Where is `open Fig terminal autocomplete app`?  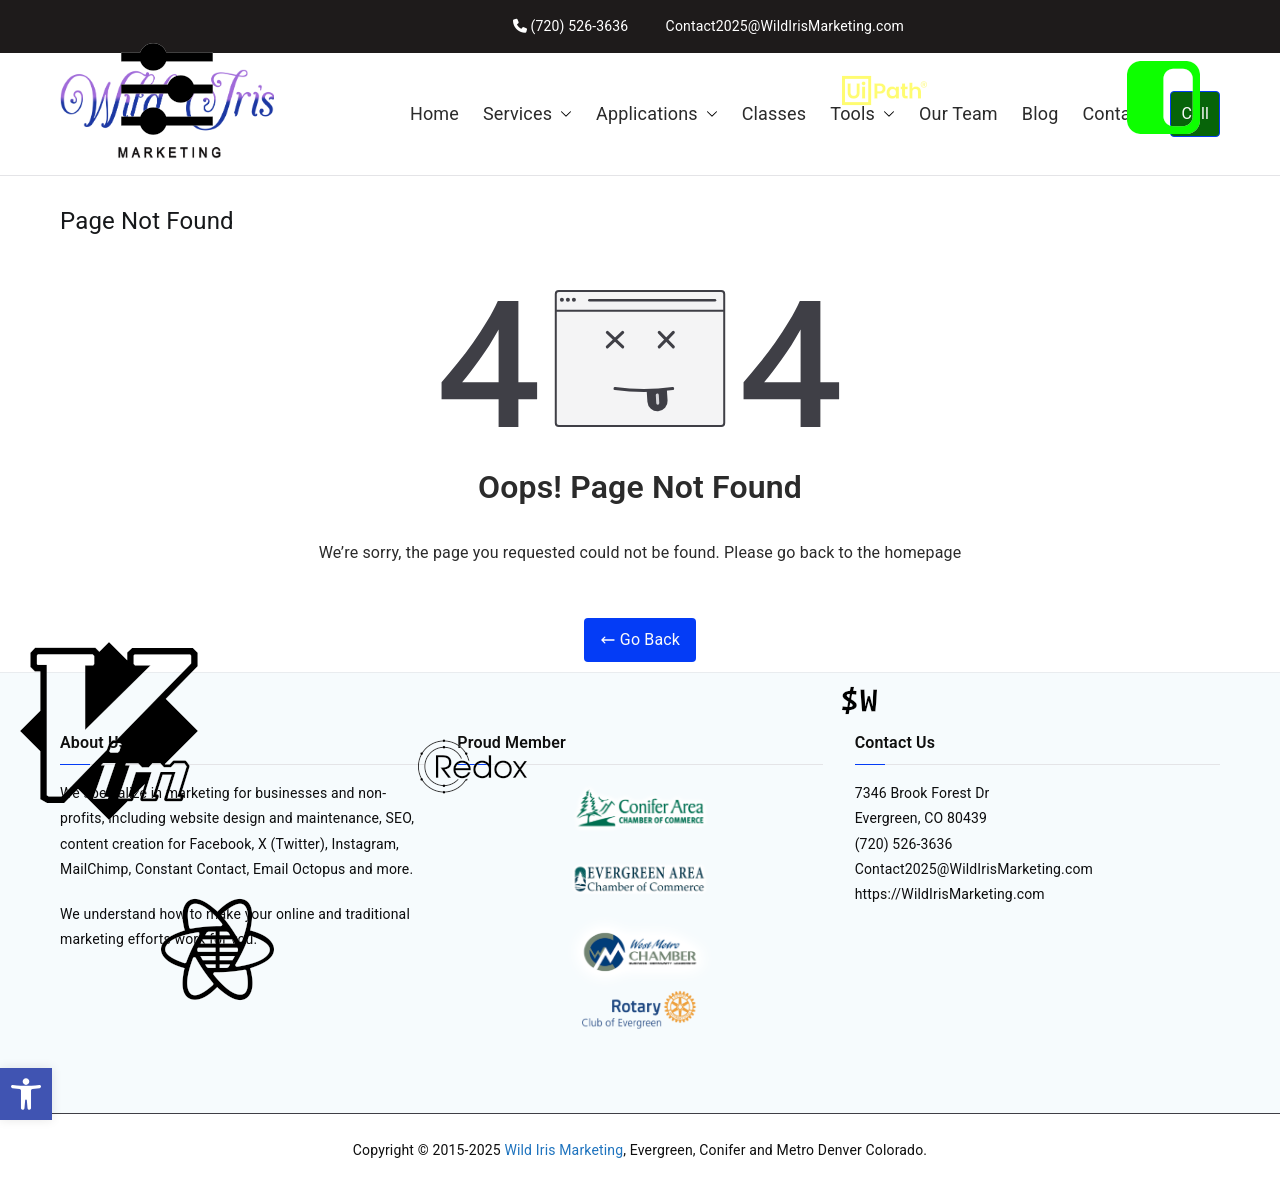 open Fig terminal autocomplete app is located at coordinates (1163, 97).